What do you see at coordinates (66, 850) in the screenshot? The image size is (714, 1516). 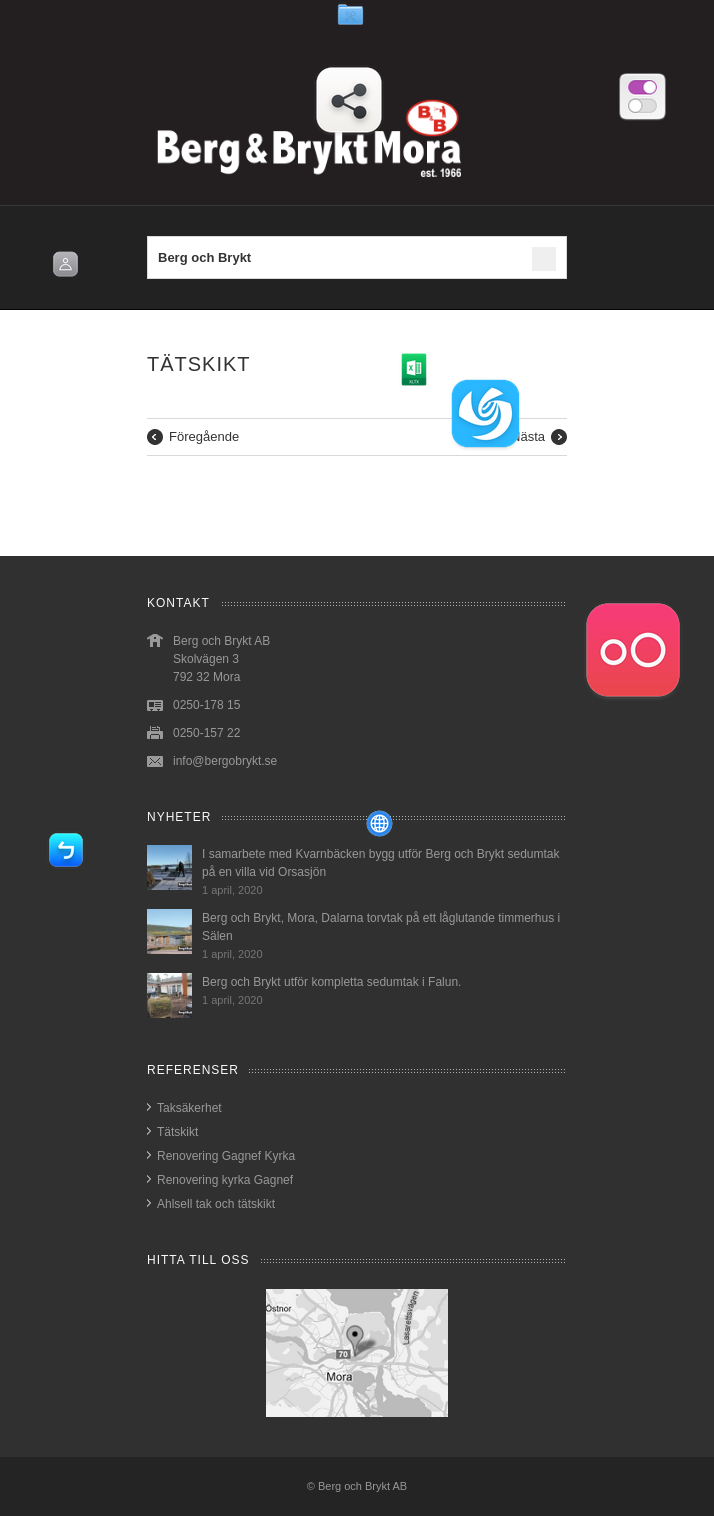 I see `open ibus bopomofo input method app` at bounding box center [66, 850].